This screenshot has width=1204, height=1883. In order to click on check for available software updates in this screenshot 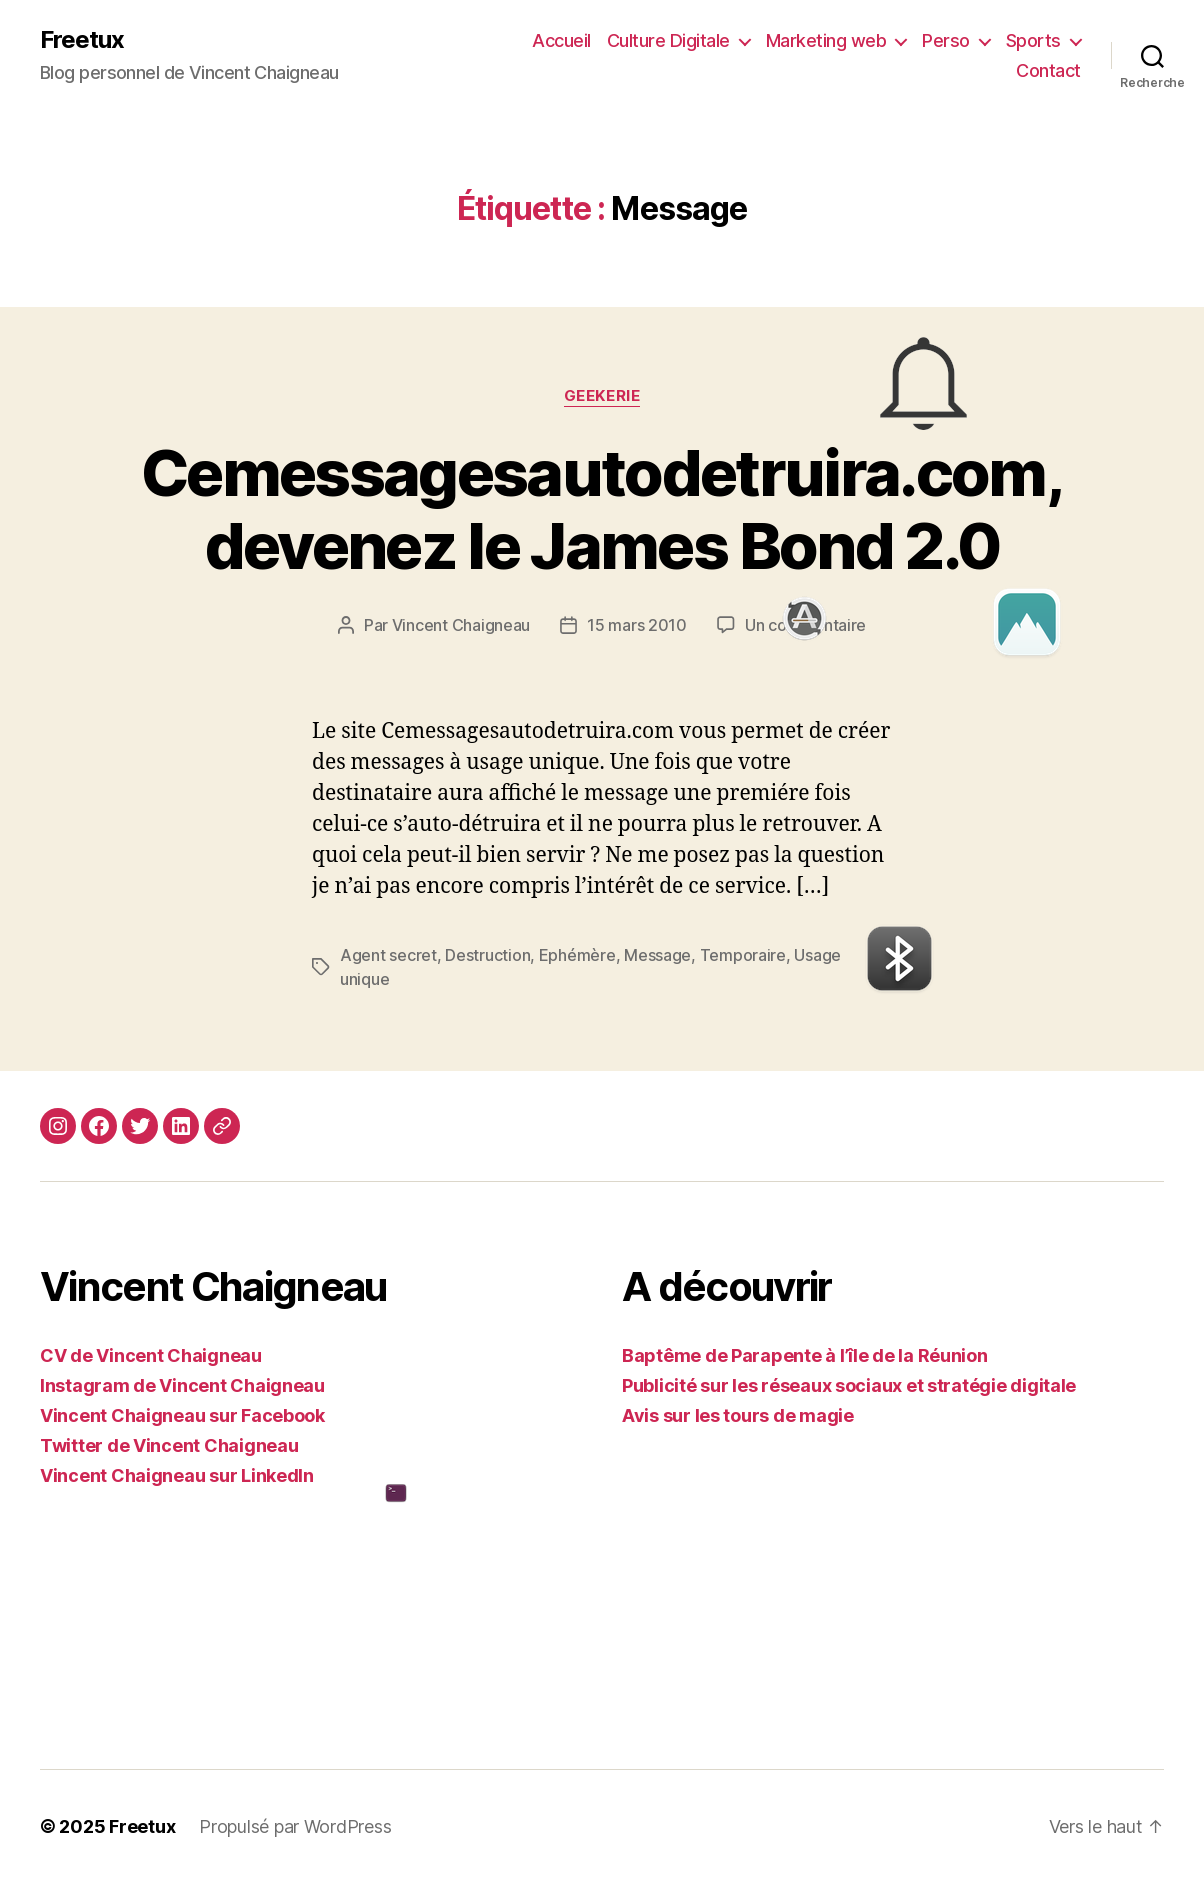, I will do `click(804, 618)`.